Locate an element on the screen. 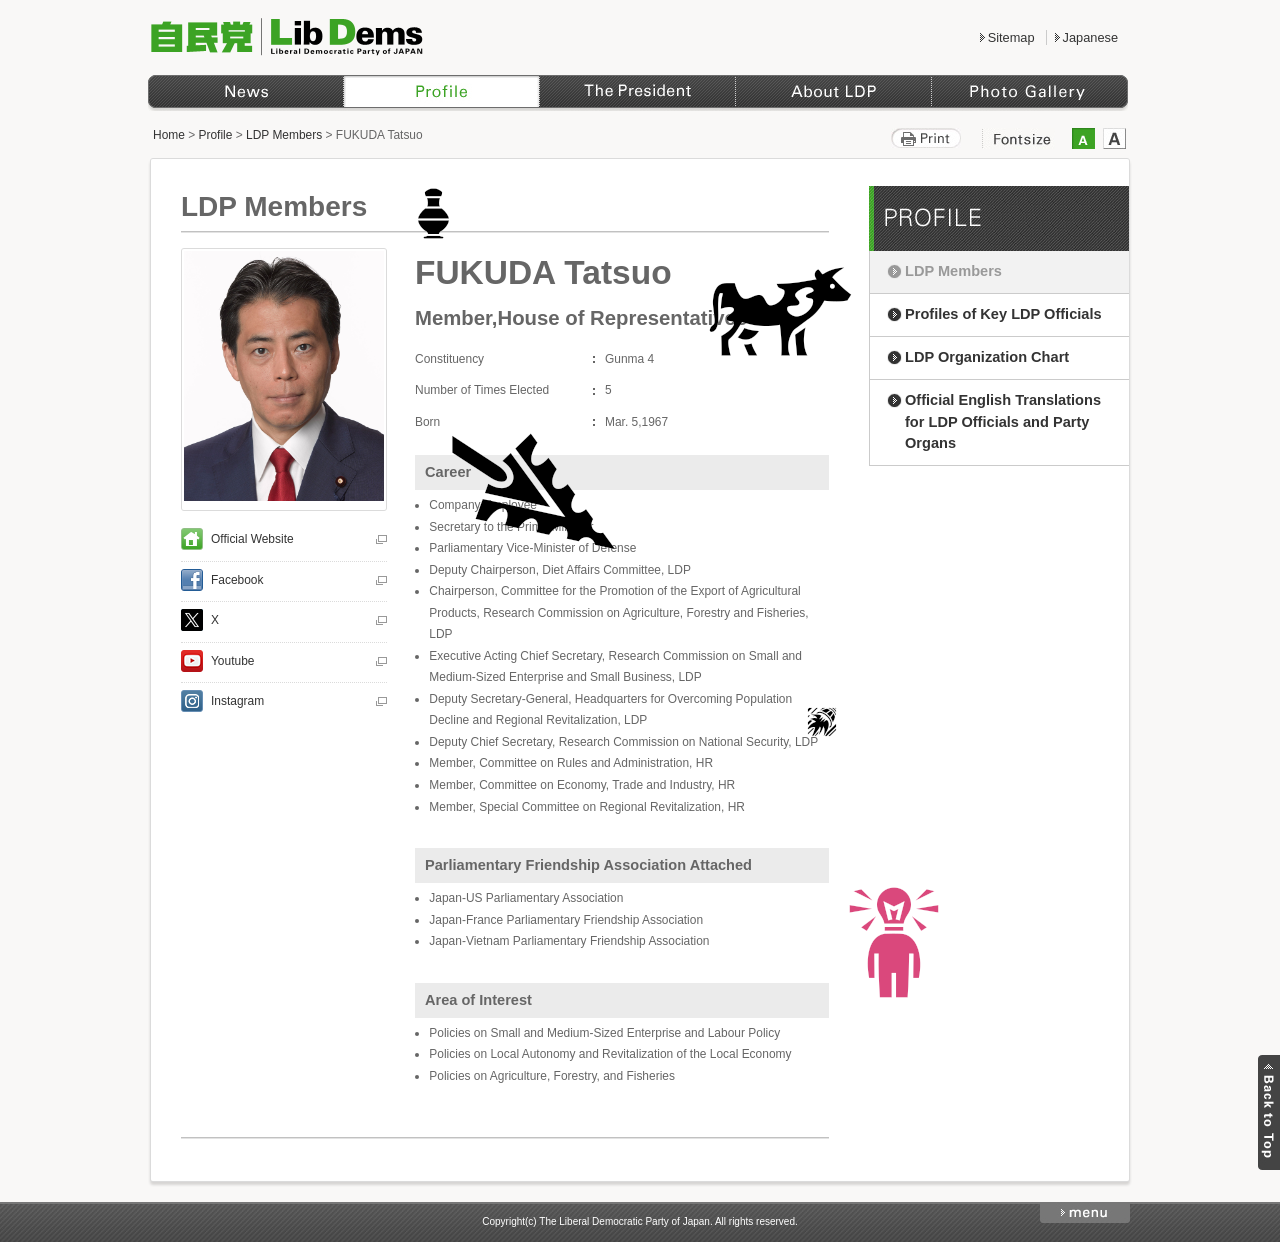 The image size is (1280, 1242). select arrow or projectile weapon type is located at coordinates (534, 490).